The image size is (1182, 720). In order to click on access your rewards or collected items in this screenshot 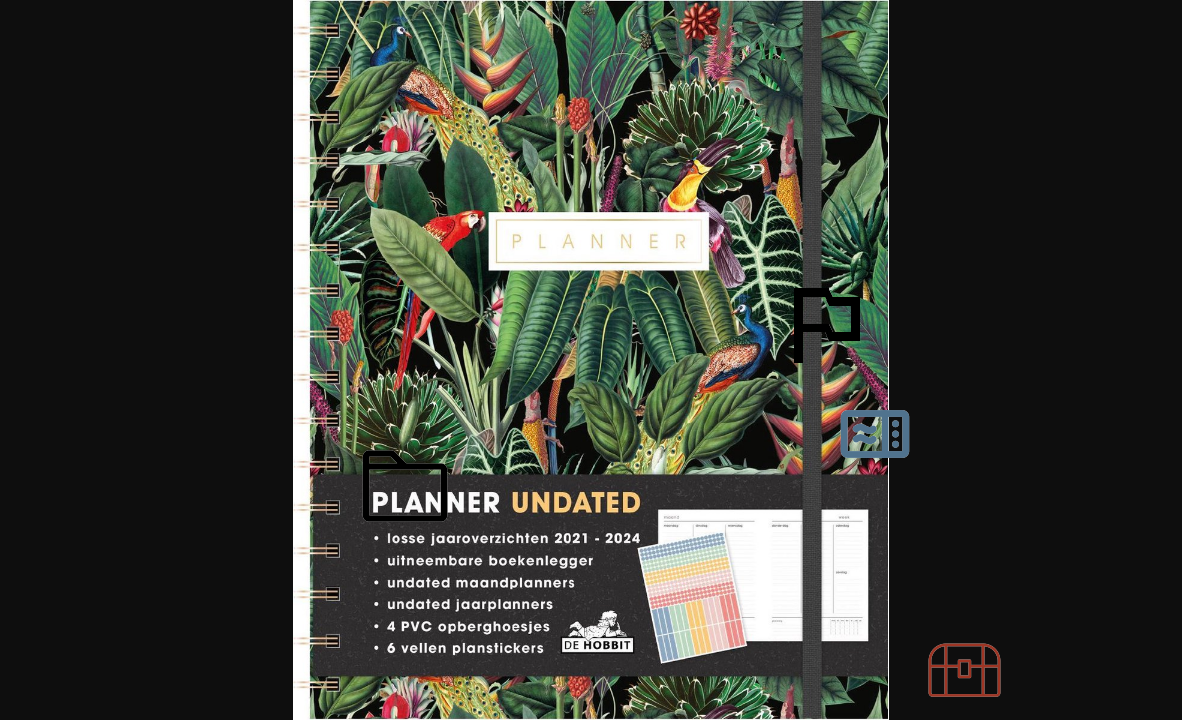, I will do `click(964, 671)`.